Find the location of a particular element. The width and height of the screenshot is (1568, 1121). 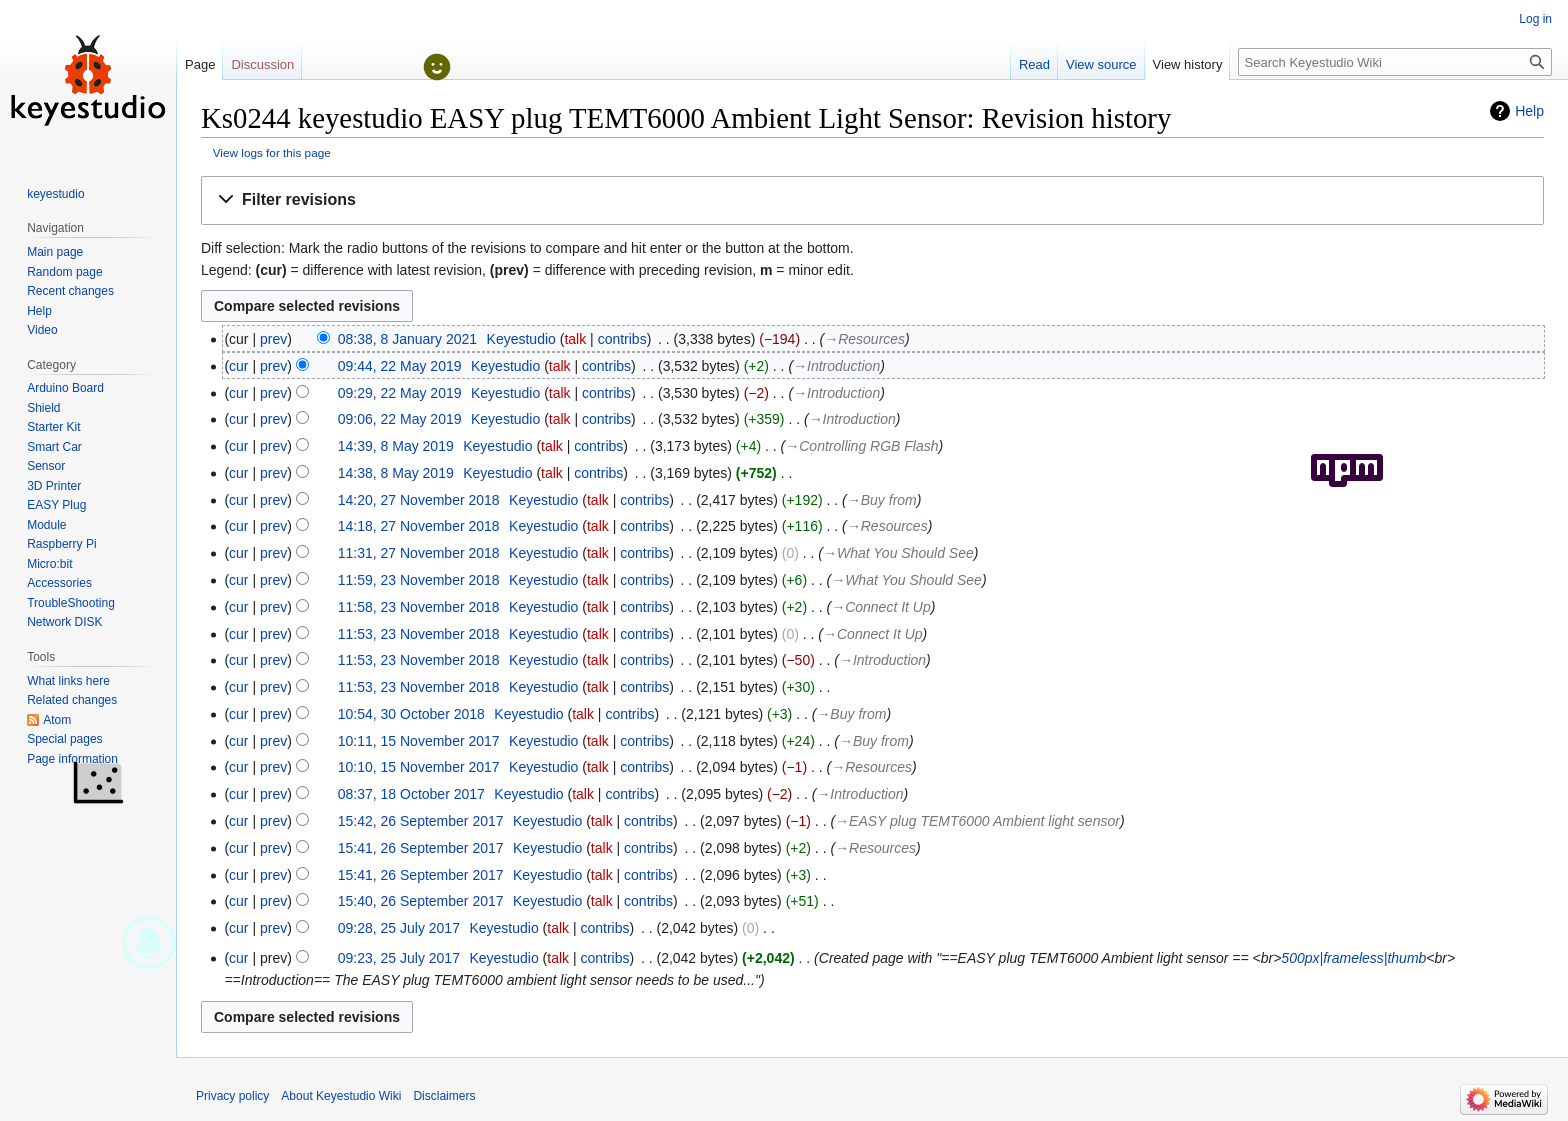

access notification settings is located at coordinates (149, 943).